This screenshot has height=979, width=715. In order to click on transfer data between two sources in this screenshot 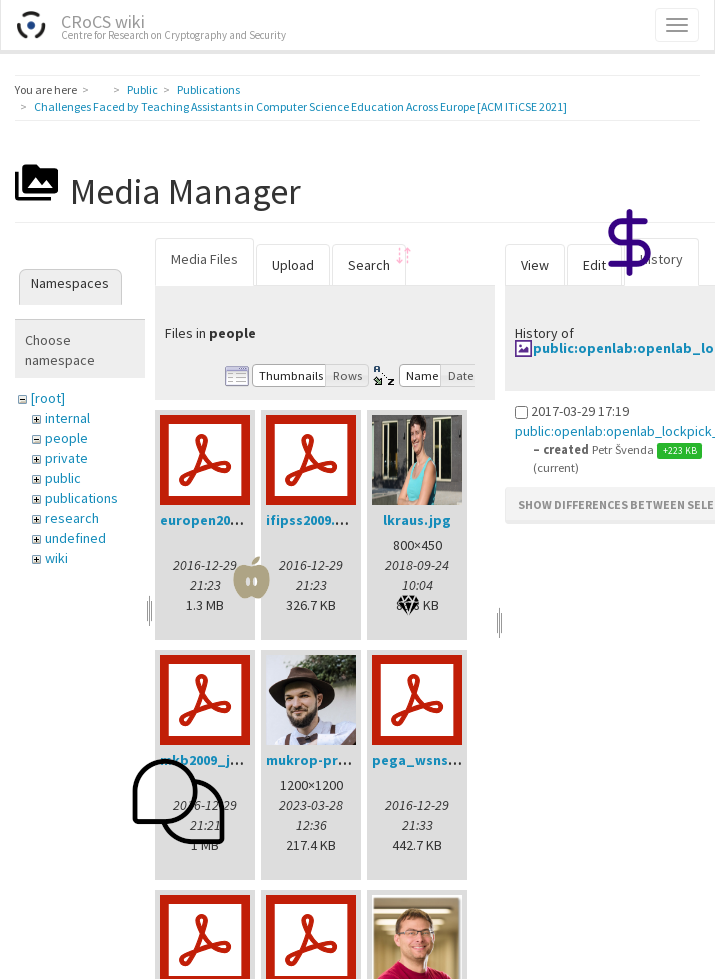, I will do `click(403, 255)`.